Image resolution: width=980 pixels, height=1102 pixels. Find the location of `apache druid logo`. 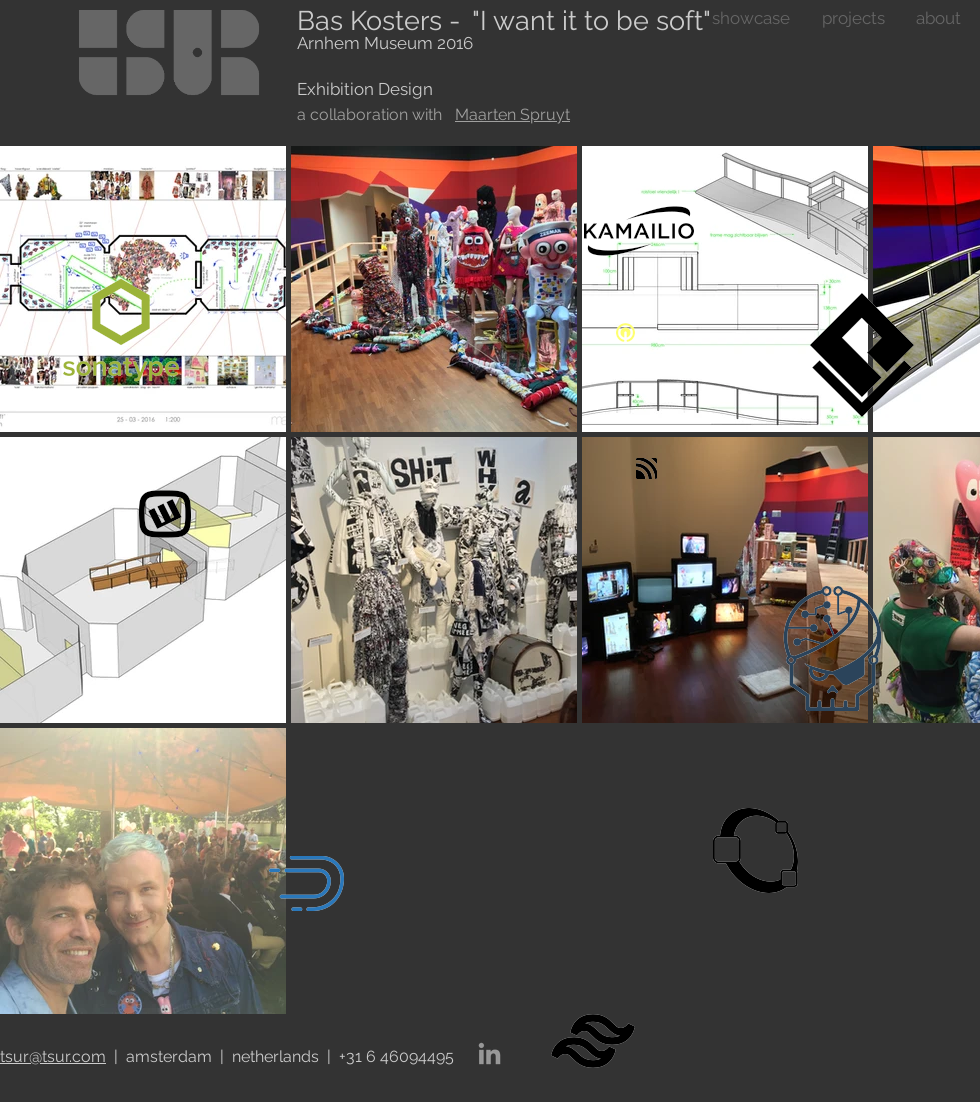

apache druid logo is located at coordinates (306, 883).